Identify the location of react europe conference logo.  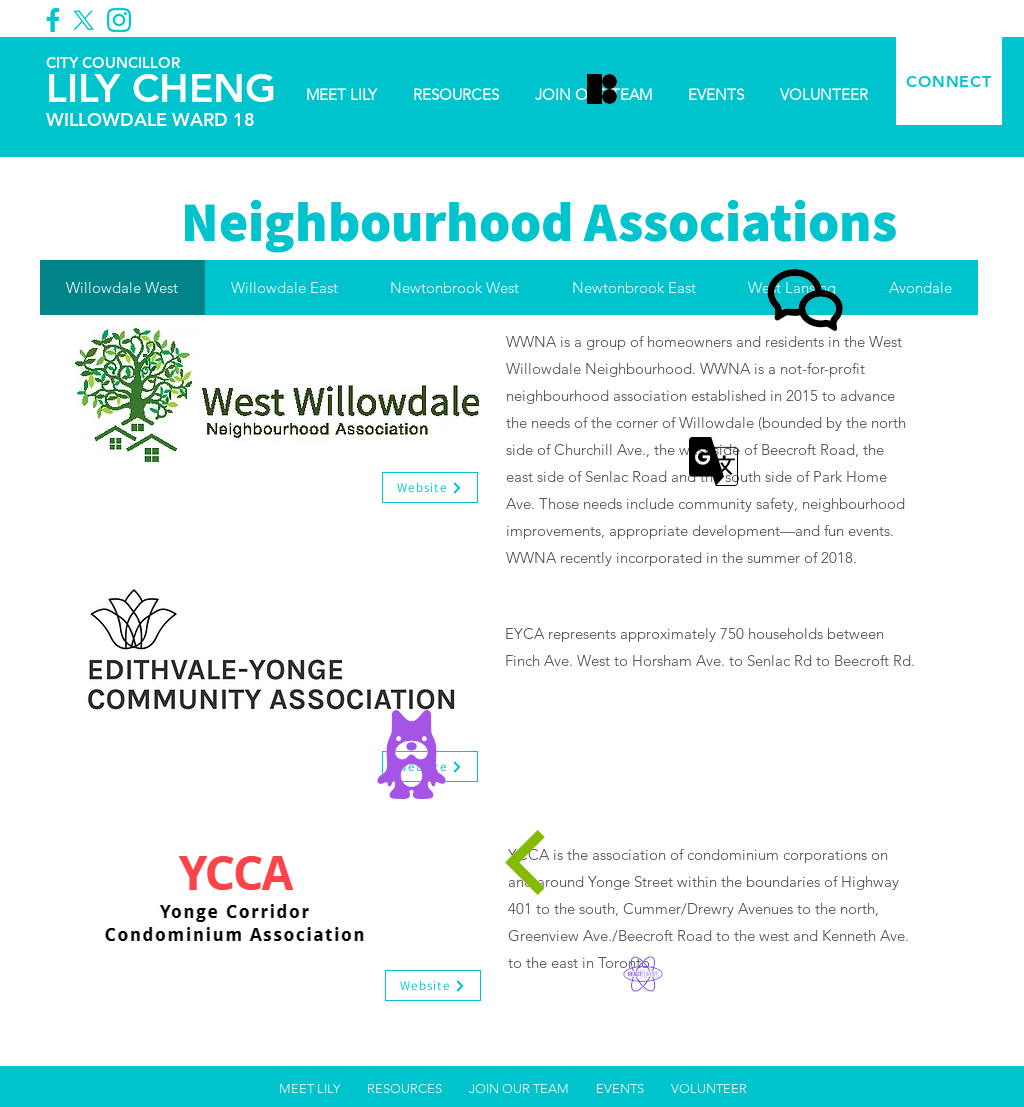
(643, 974).